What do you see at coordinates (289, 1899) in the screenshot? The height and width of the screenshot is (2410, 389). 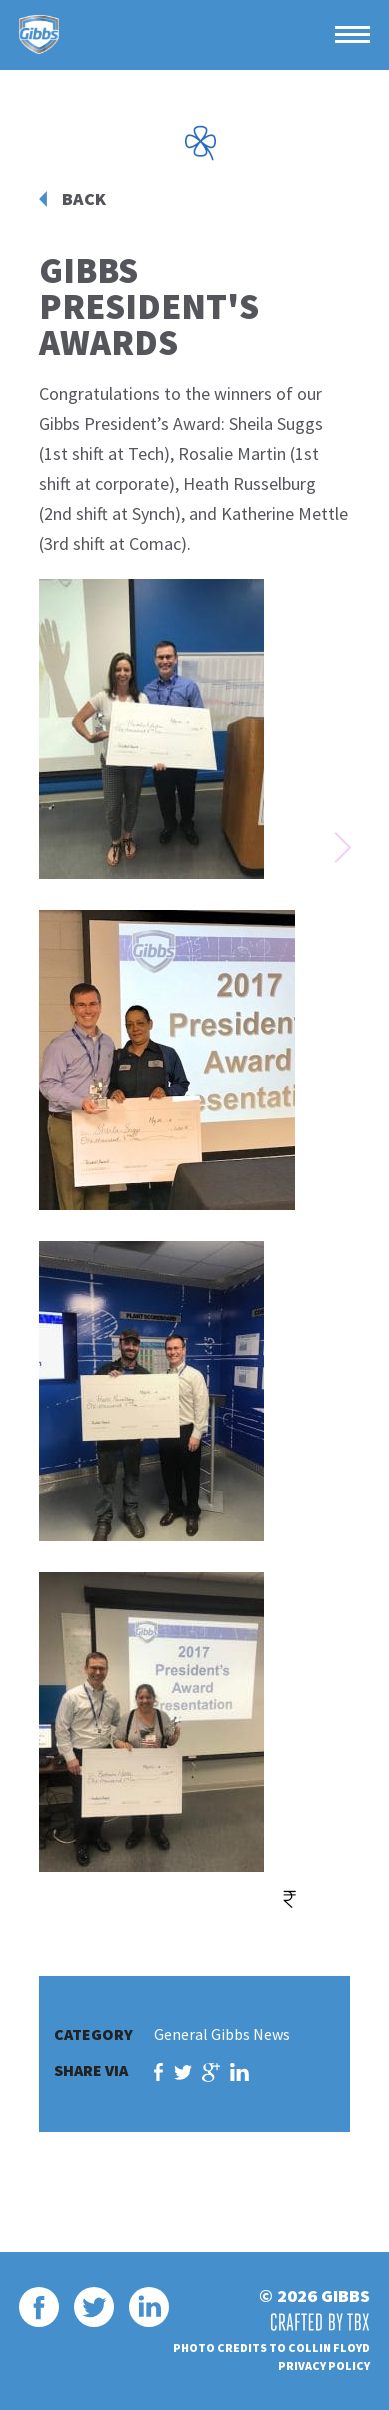 I see `view prices in Indian rupees` at bounding box center [289, 1899].